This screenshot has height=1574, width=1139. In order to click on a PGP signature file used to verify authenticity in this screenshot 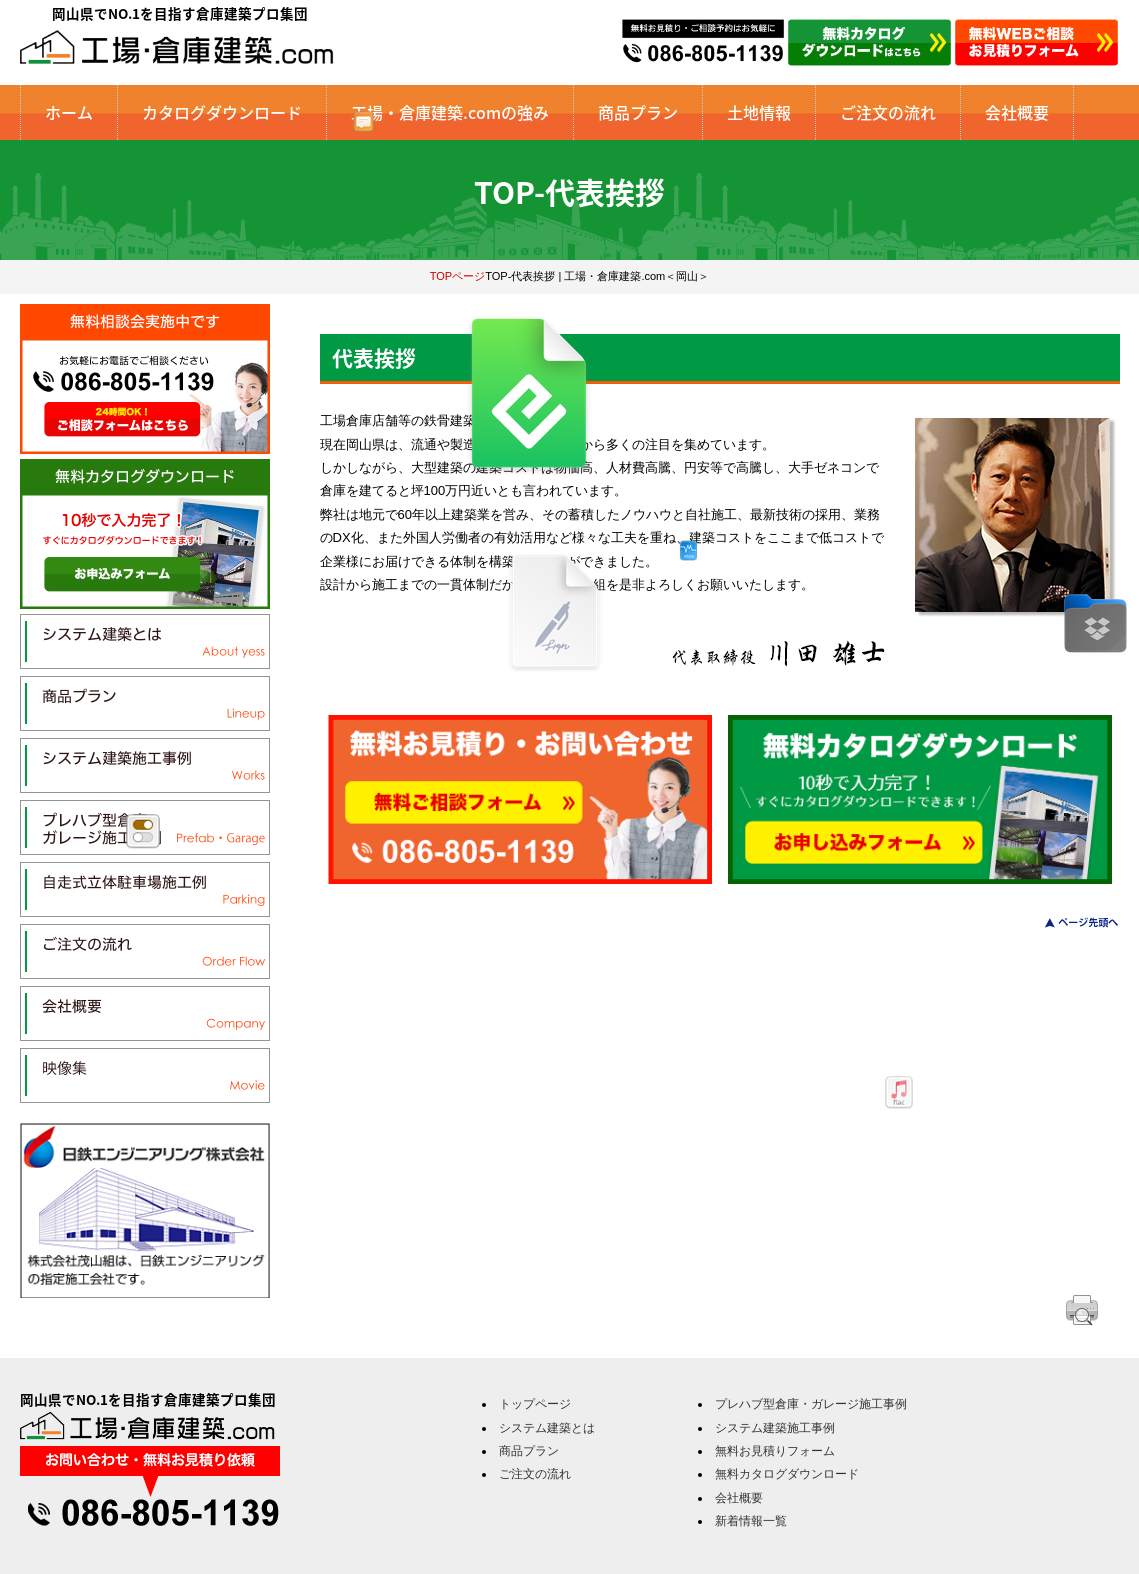, I will do `click(555, 613)`.